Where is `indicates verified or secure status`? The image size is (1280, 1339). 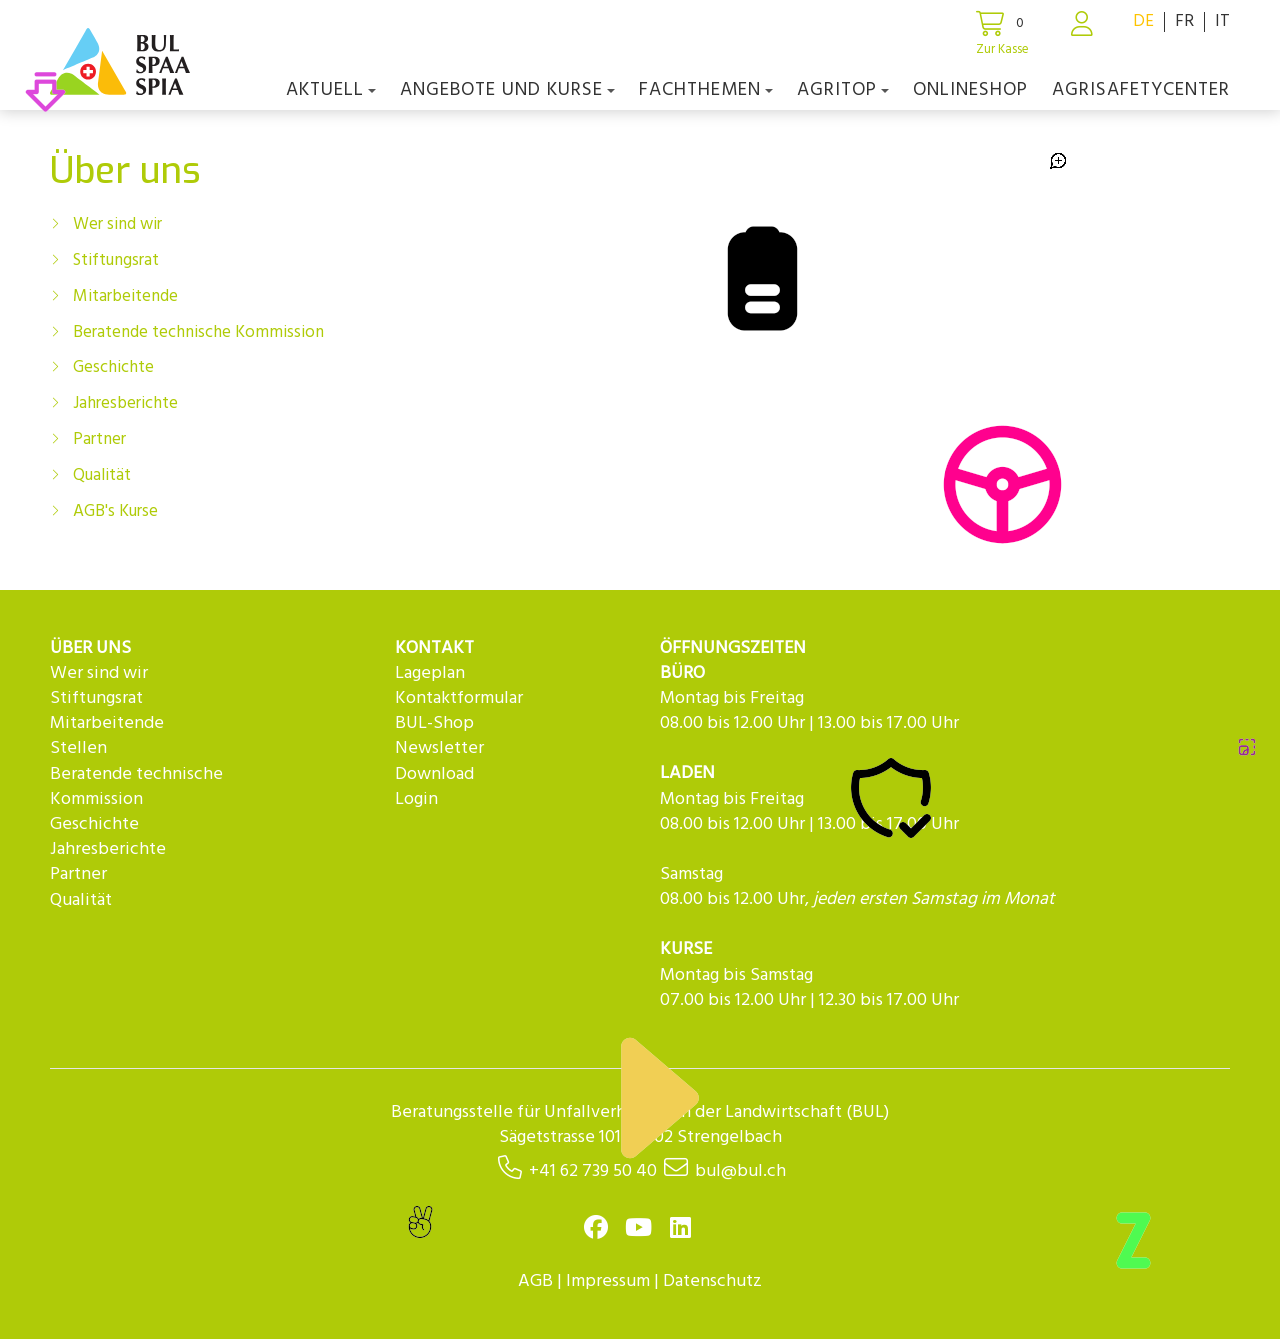
indicates verified or secure status is located at coordinates (891, 798).